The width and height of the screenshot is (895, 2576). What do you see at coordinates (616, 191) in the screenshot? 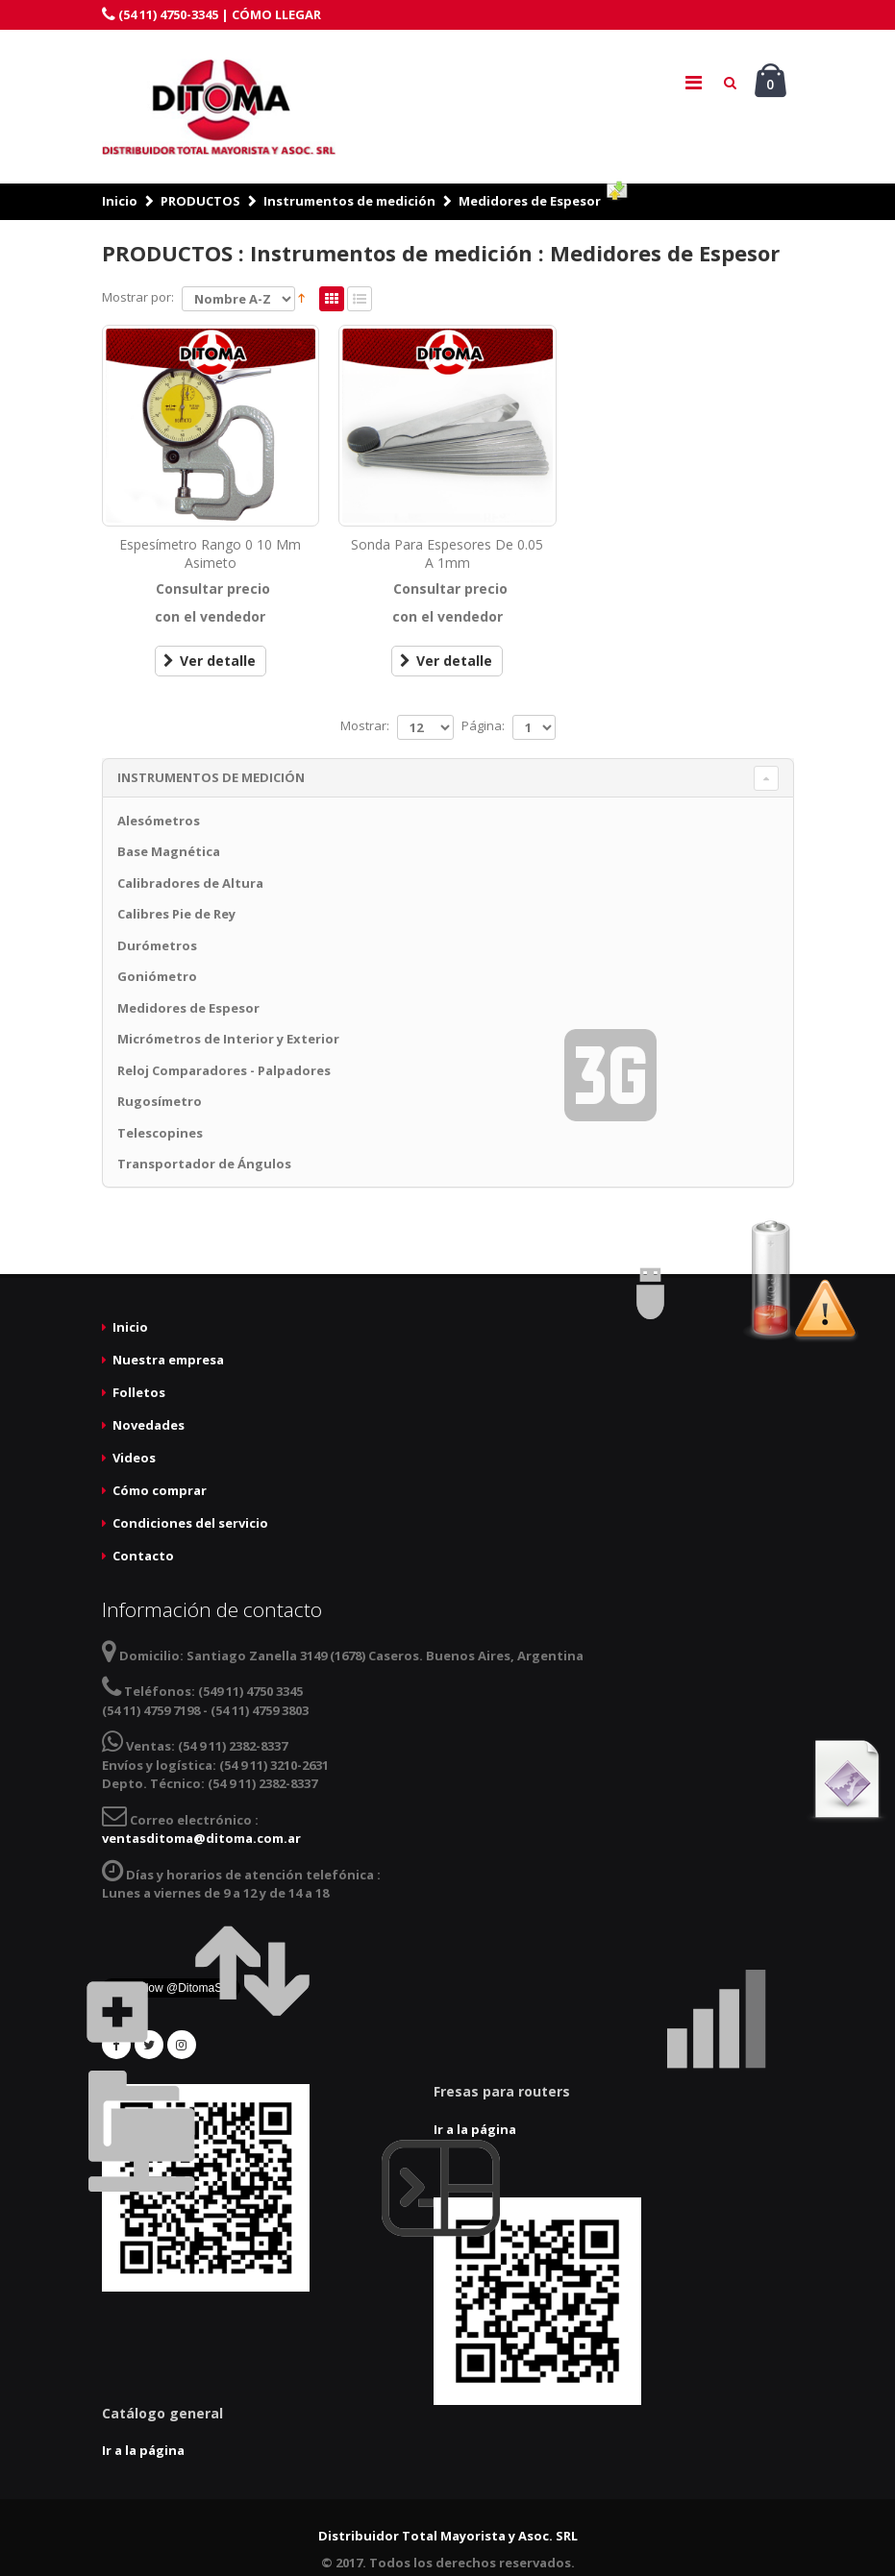
I see `sync incoming and outgoing mail` at bounding box center [616, 191].